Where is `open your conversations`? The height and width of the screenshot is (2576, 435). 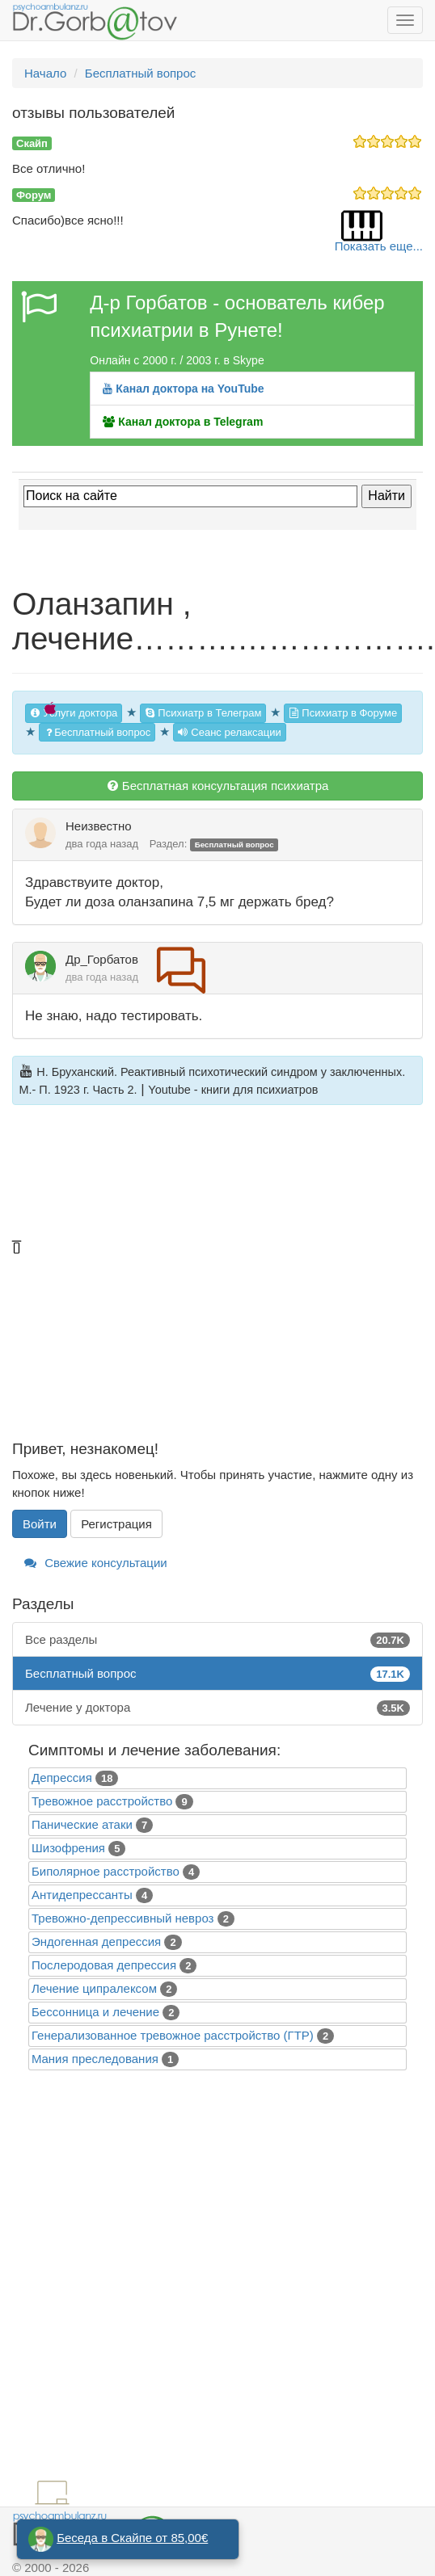 open your conversations is located at coordinates (181, 969).